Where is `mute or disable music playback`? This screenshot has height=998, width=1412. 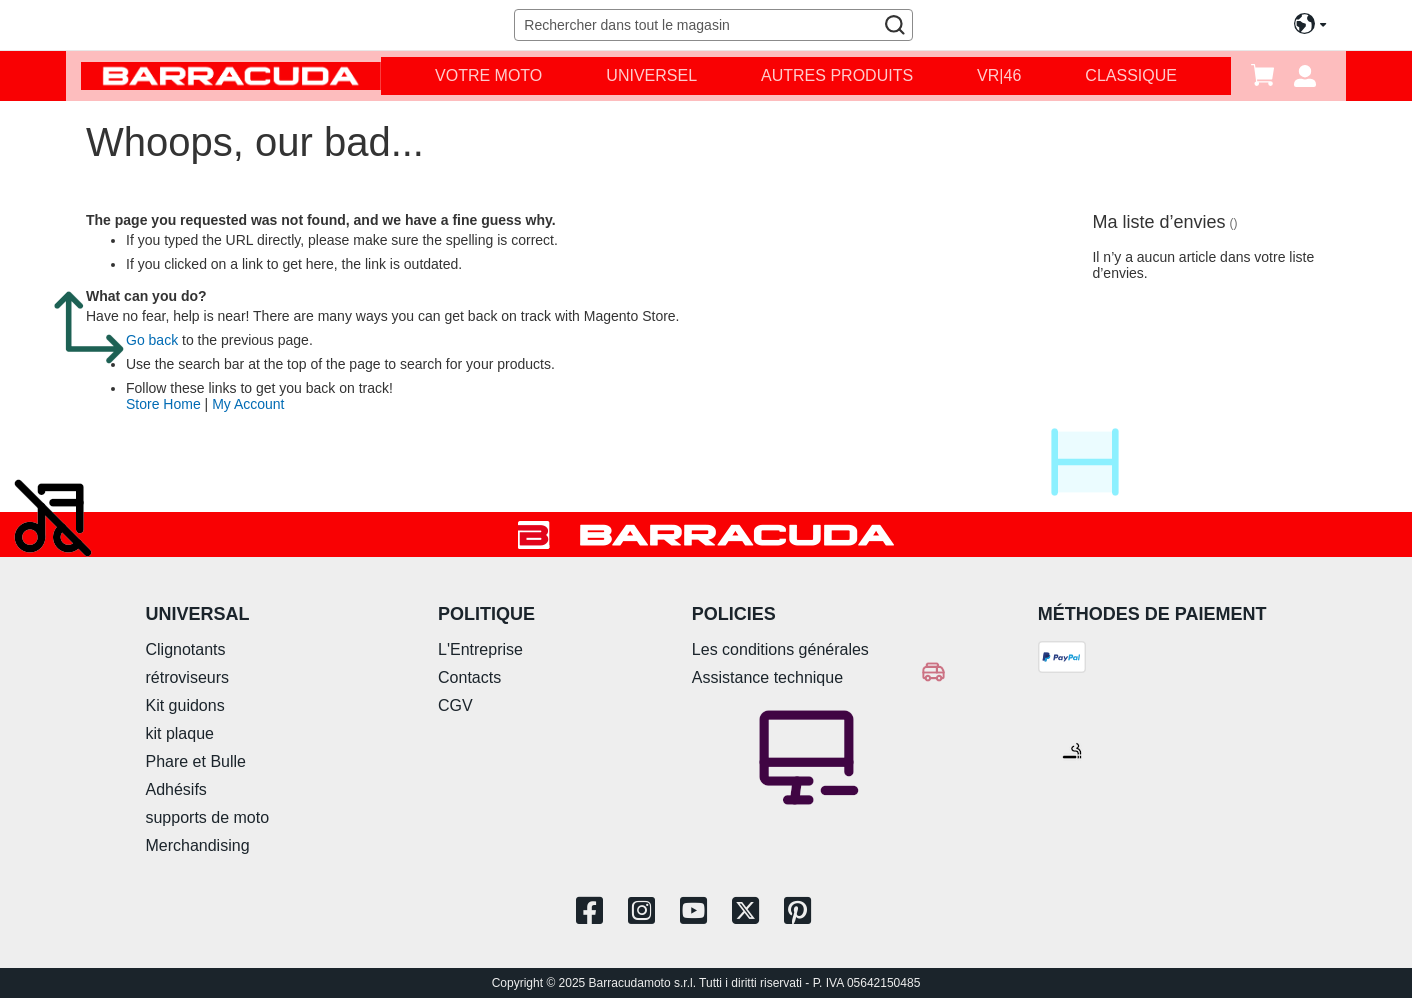
mute or disable music playback is located at coordinates (53, 518).